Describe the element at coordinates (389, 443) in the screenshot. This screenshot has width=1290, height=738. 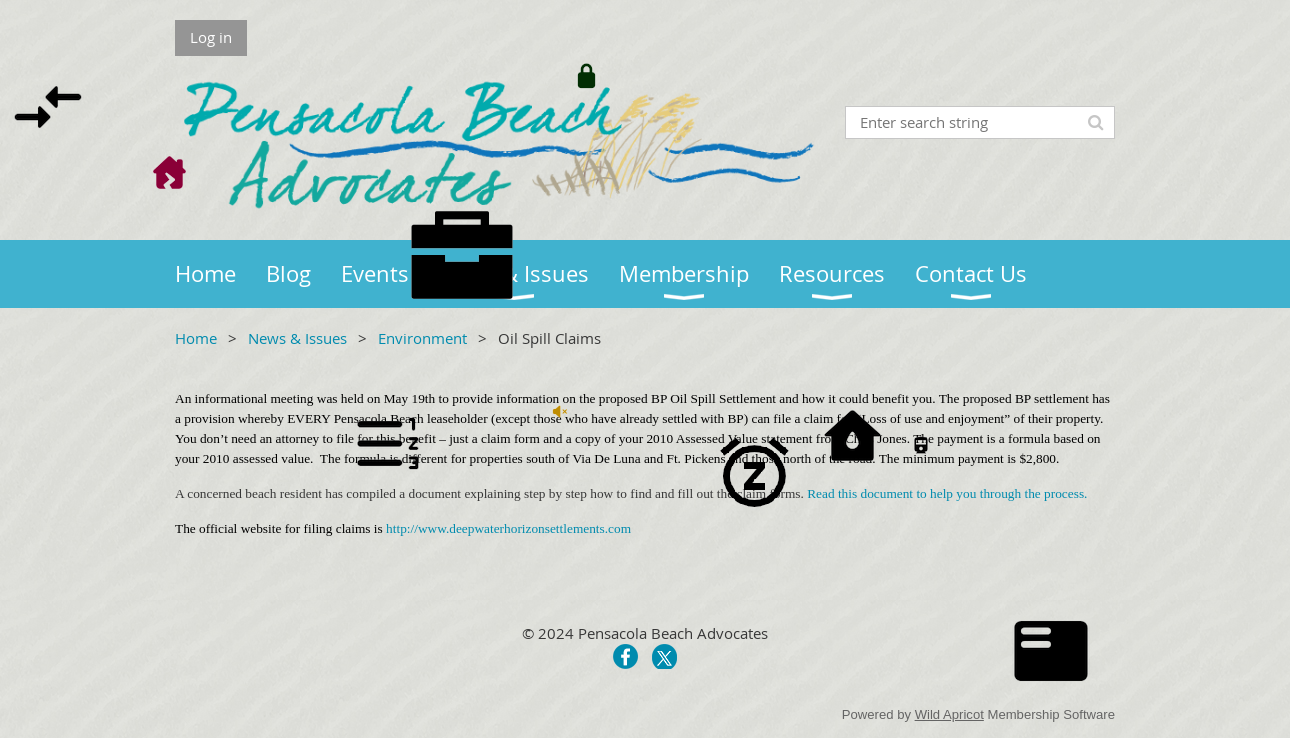
I see `switch to right-to-left numbered list format` at that location.